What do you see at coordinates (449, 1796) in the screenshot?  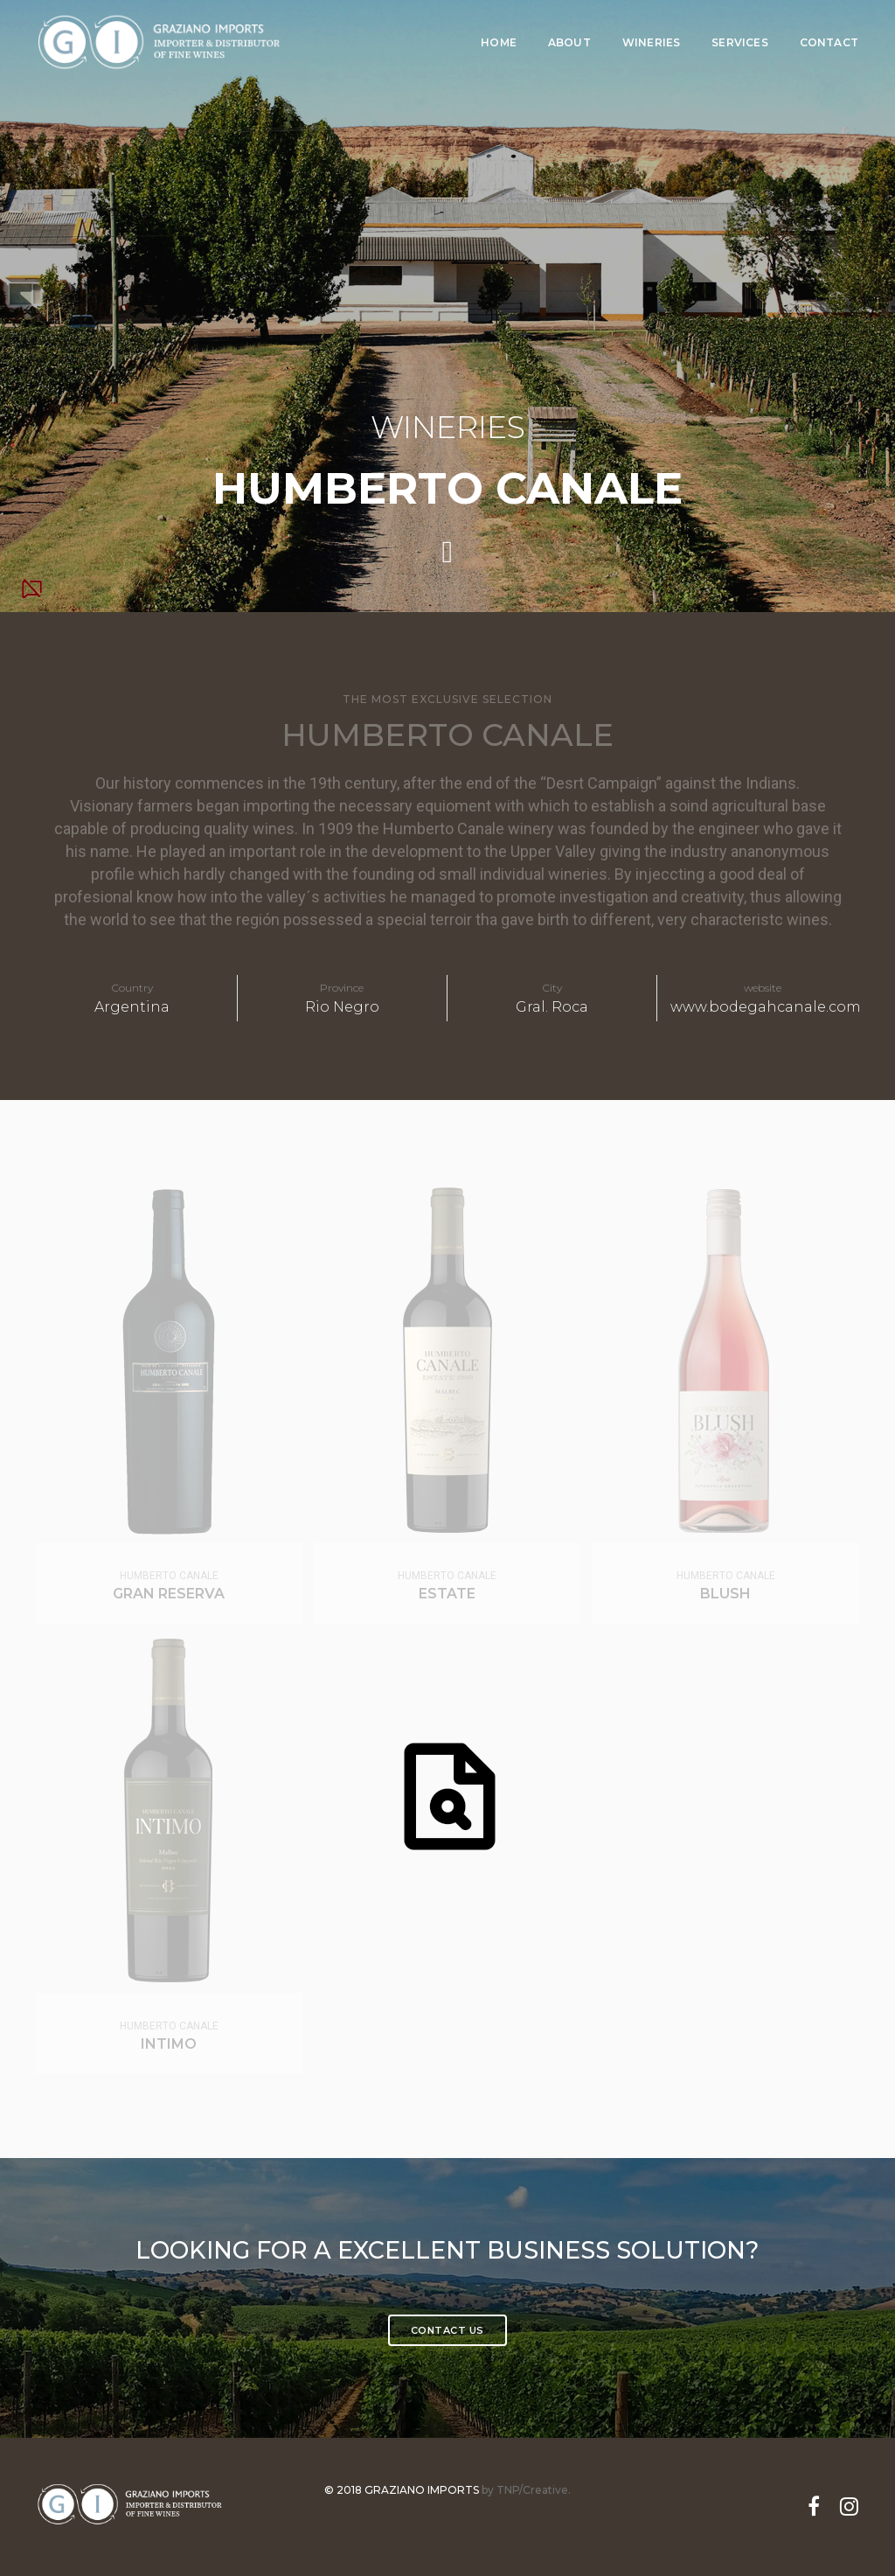 I see `search within a document` at bounding box center [449, 1796].